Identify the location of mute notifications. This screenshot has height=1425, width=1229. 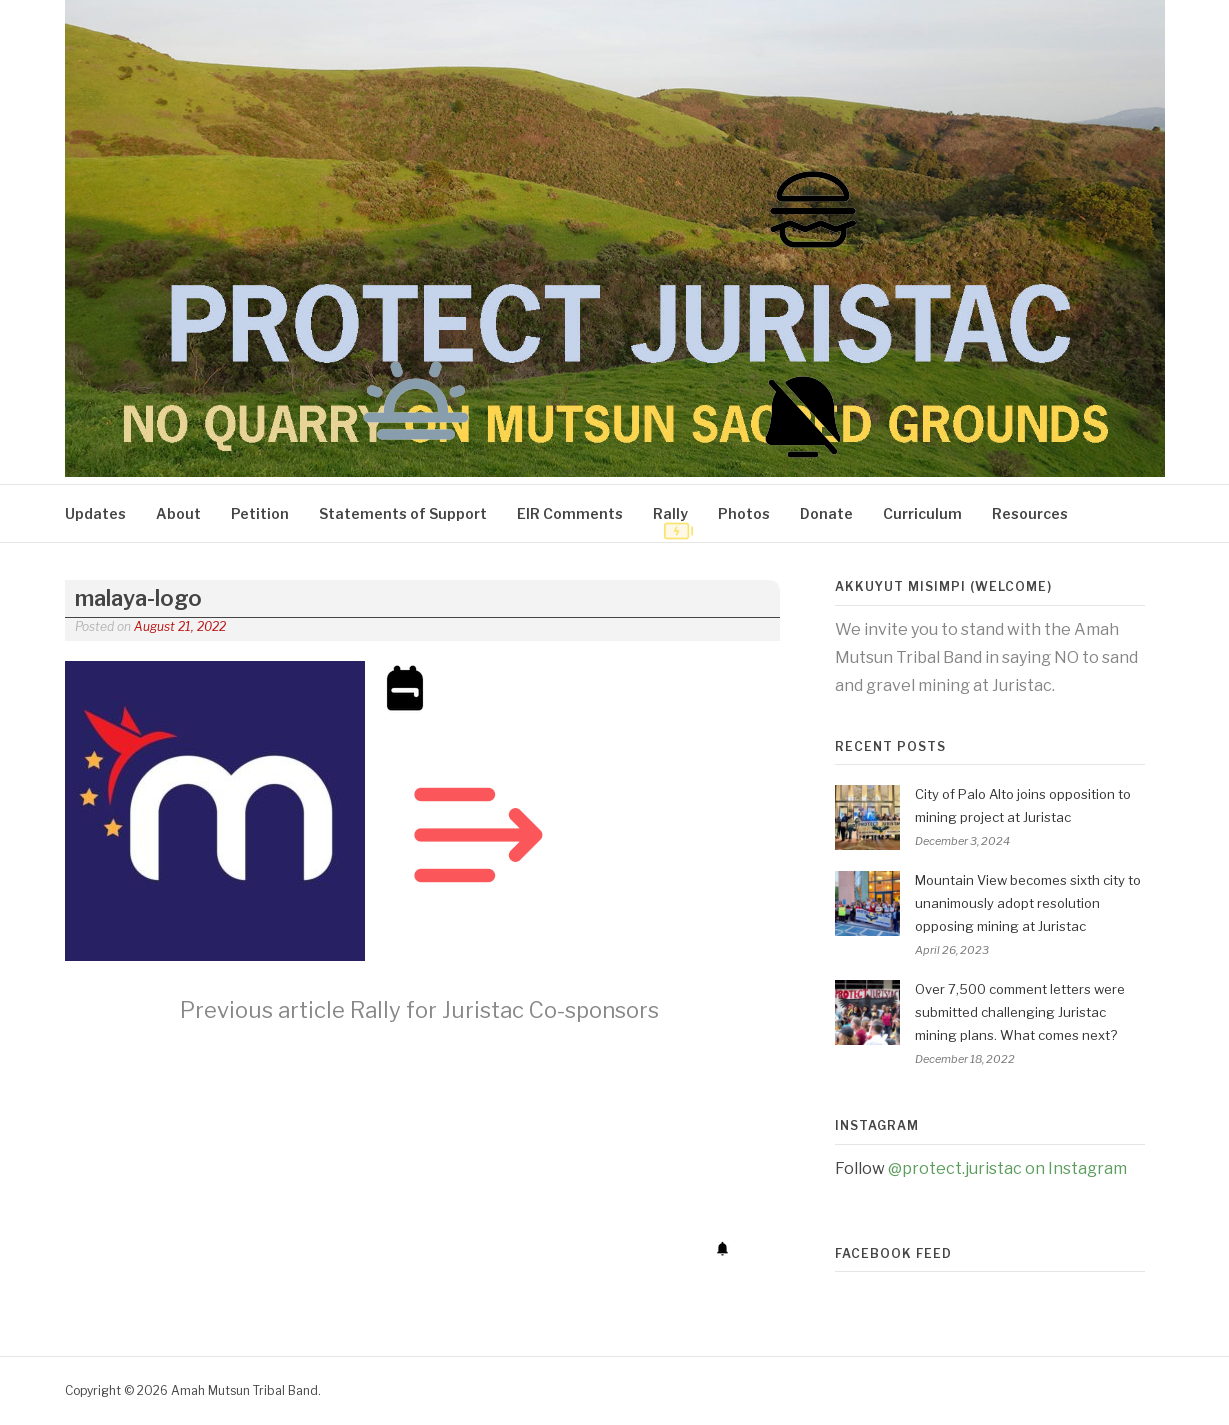
(803, 417).